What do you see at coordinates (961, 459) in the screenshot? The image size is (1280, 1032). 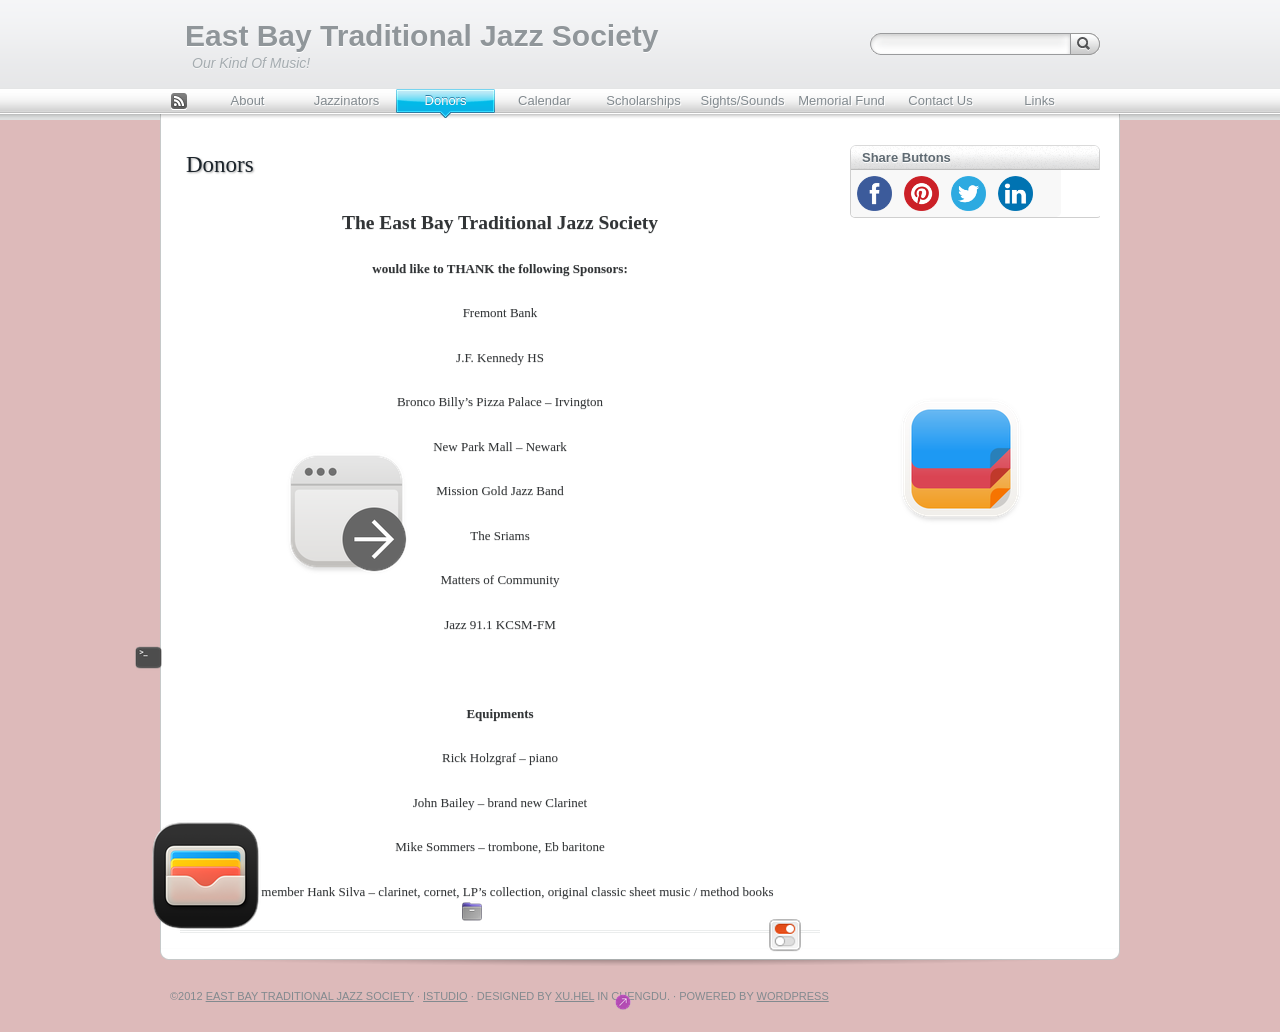 I see `open buho app for mac` at bounding box center [961, 459].